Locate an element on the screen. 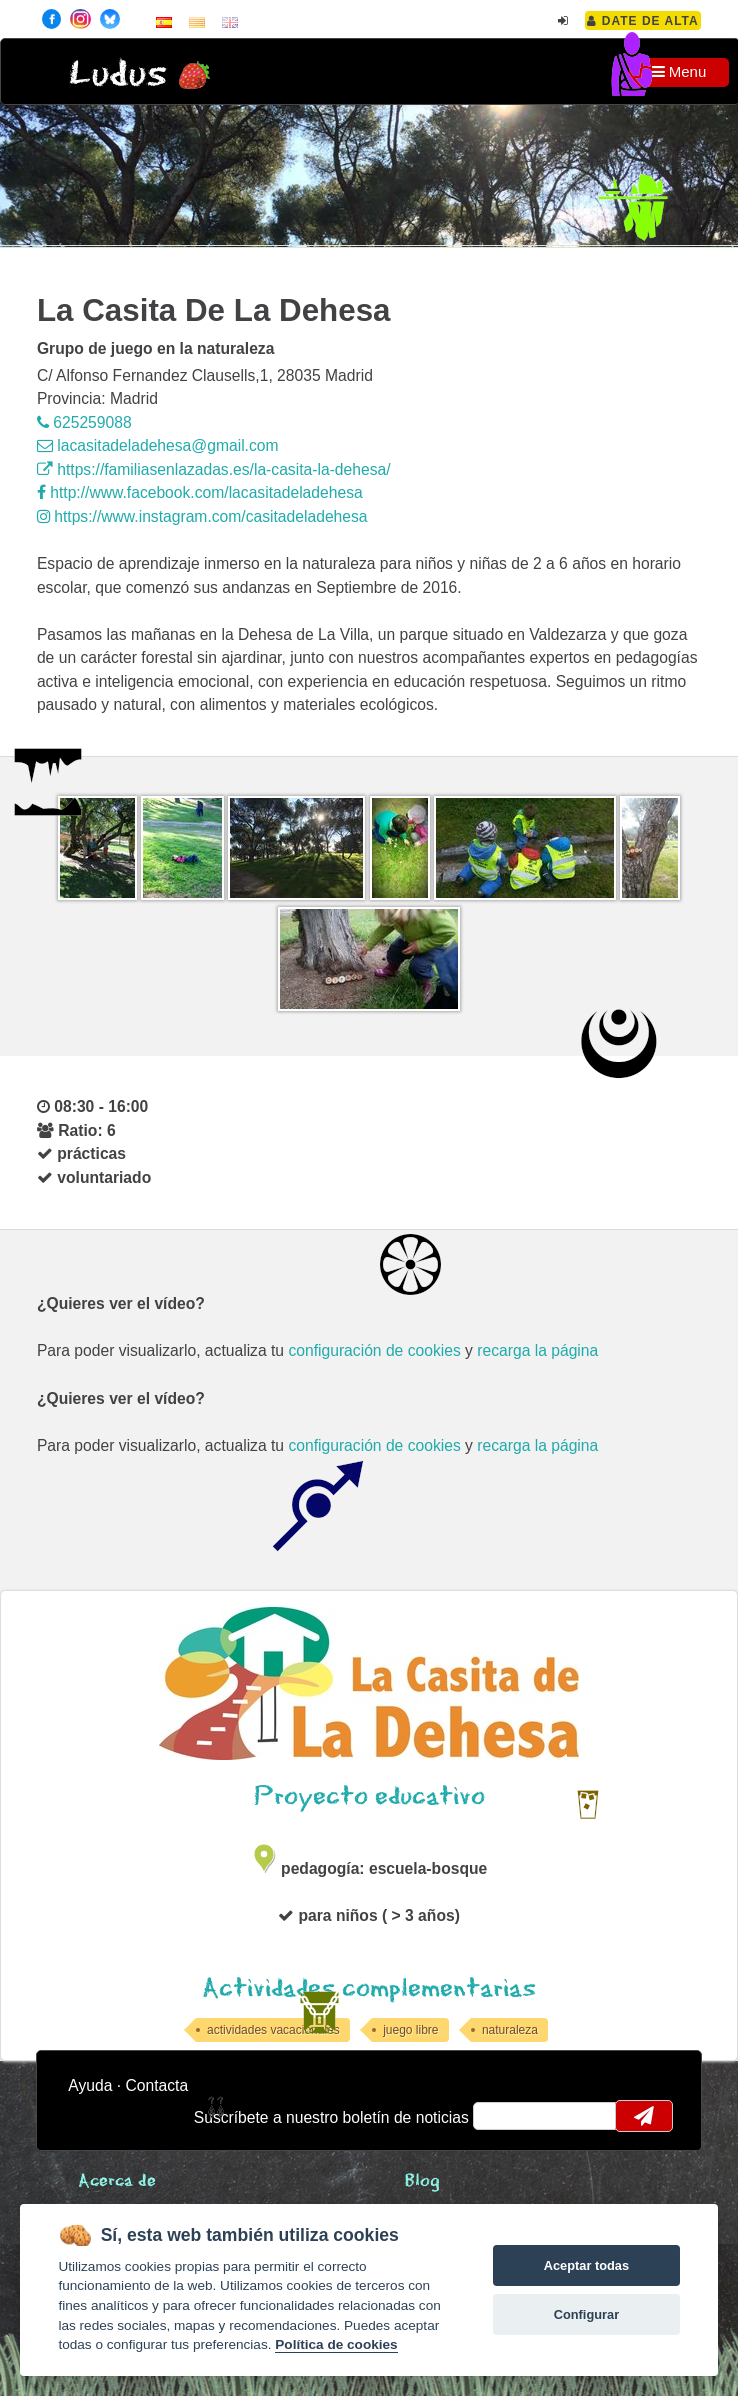 This screenshot has height=2396, width=738. access secure storage or vault is located at coordinates (319, 2012).